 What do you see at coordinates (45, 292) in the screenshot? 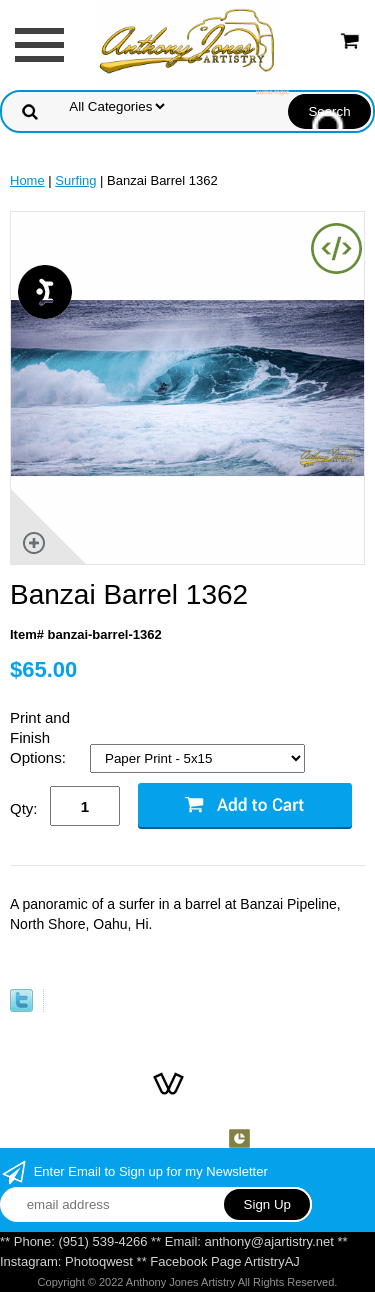
I see `mantine UI framework logo` at bounding box center [45, 292].